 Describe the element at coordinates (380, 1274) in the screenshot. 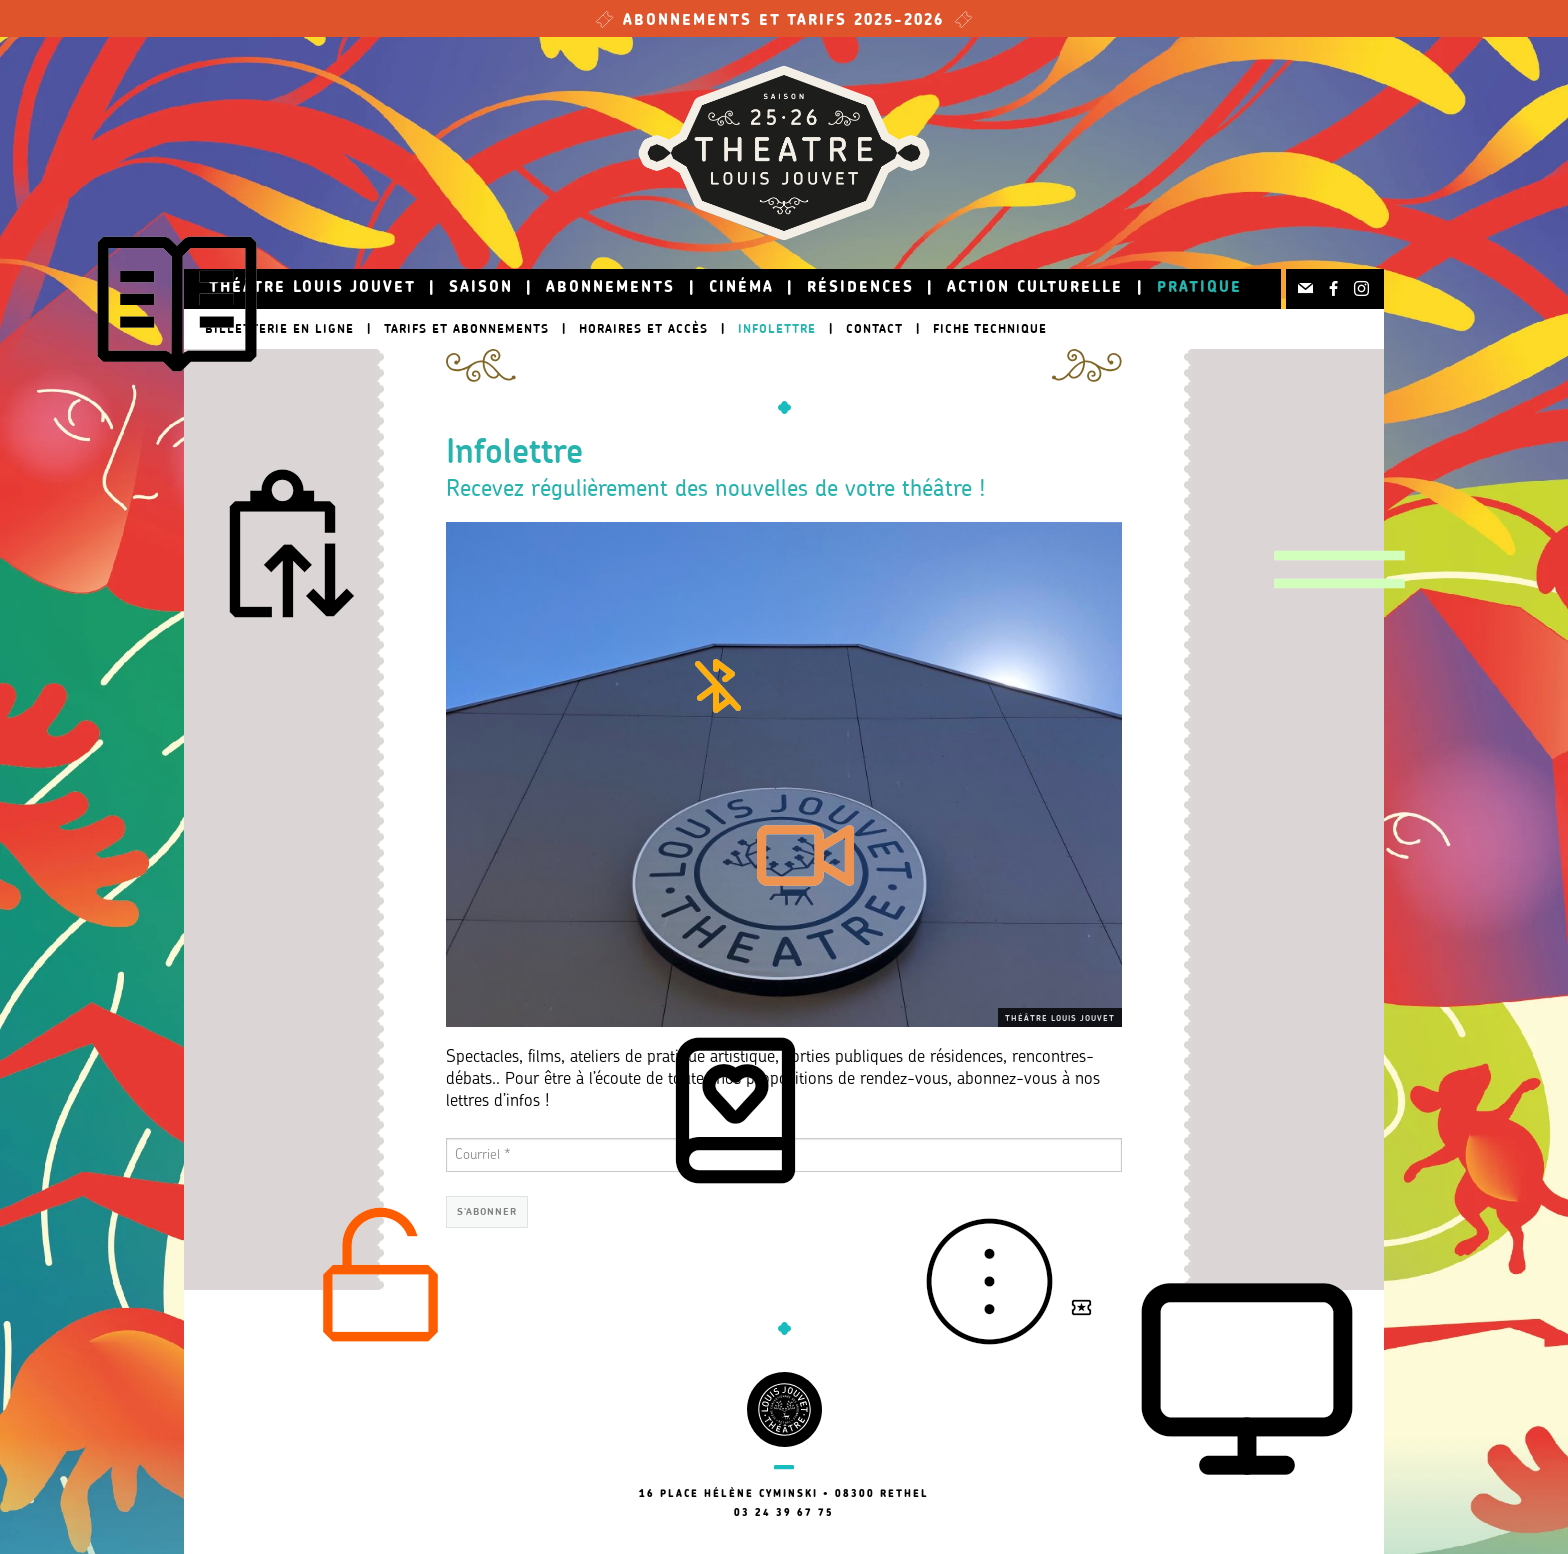

I see `unlock a file or resource` at that location.